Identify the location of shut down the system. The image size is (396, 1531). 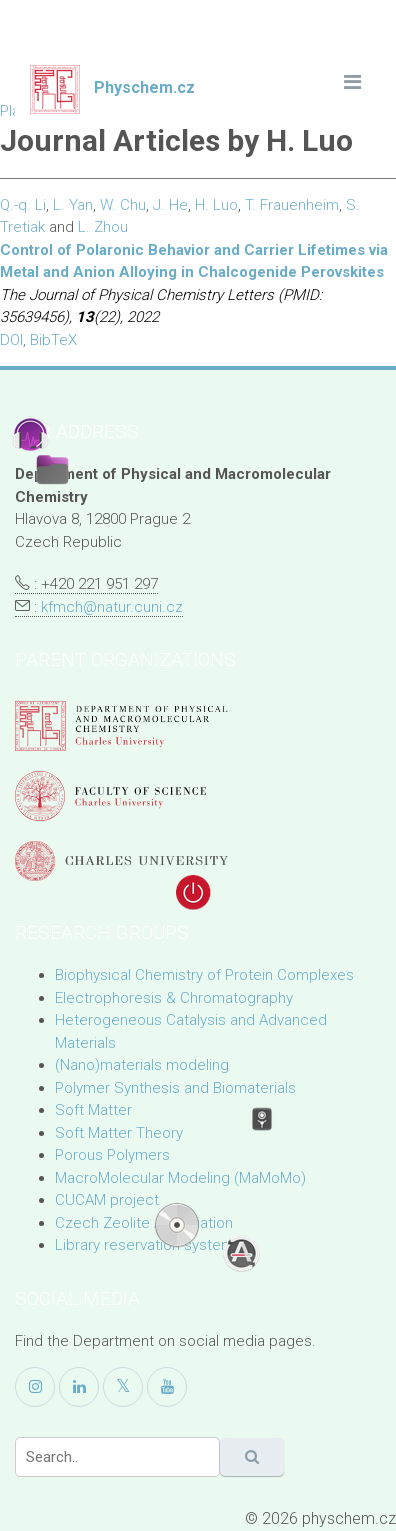
(194, 893).